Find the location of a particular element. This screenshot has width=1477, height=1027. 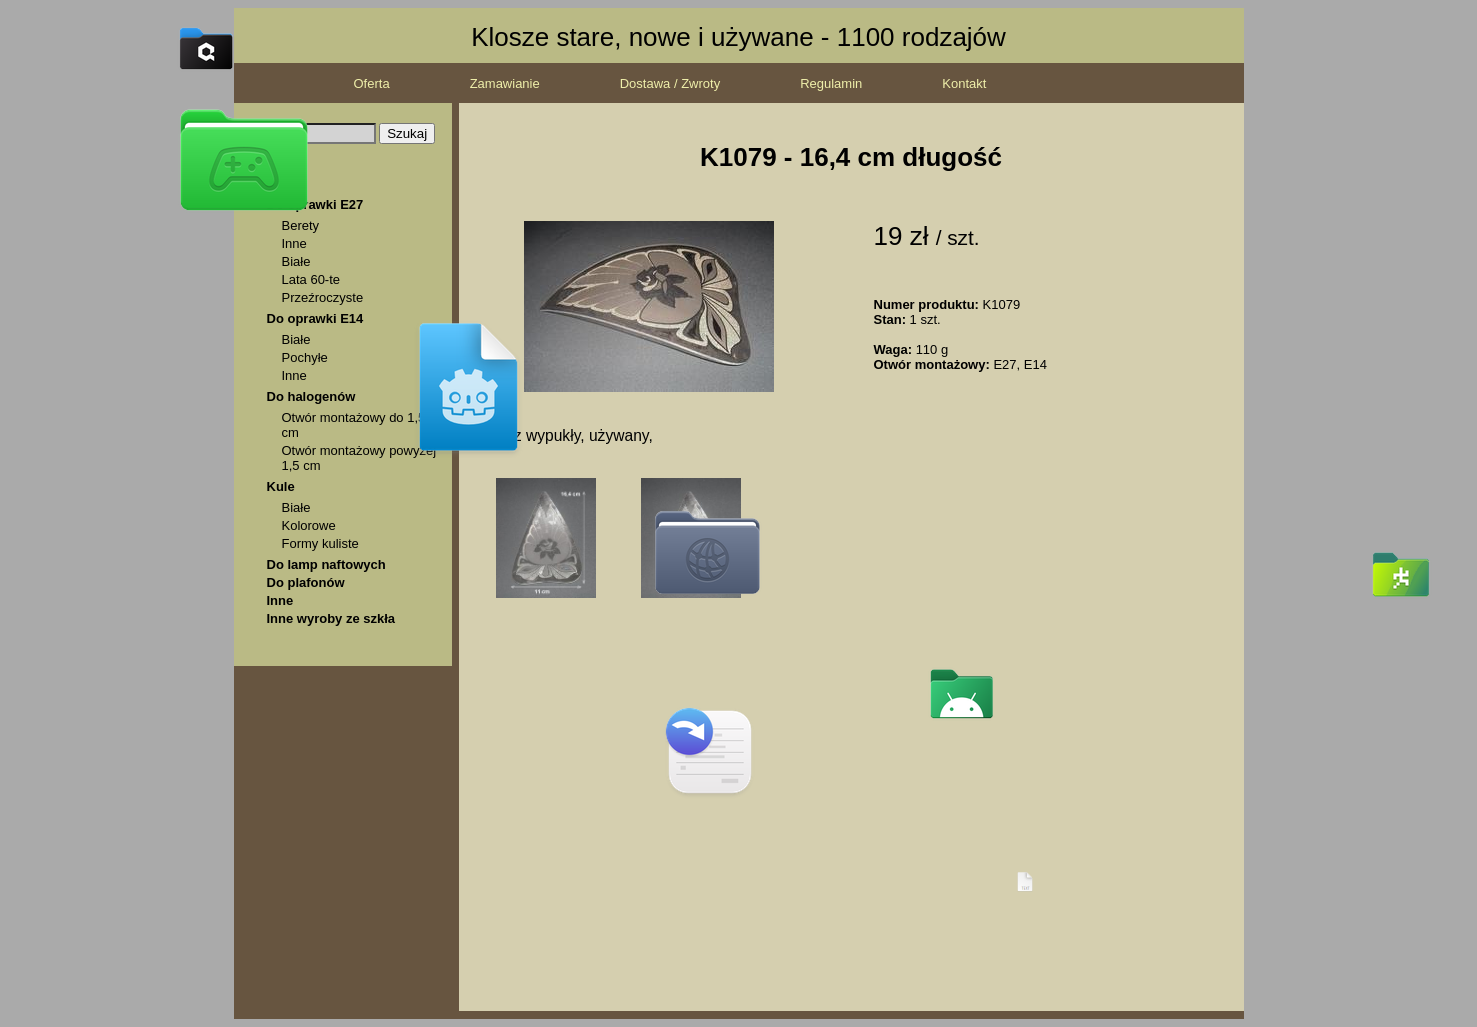

open your GameJolt games folder is located at coordinates (1401, 576).